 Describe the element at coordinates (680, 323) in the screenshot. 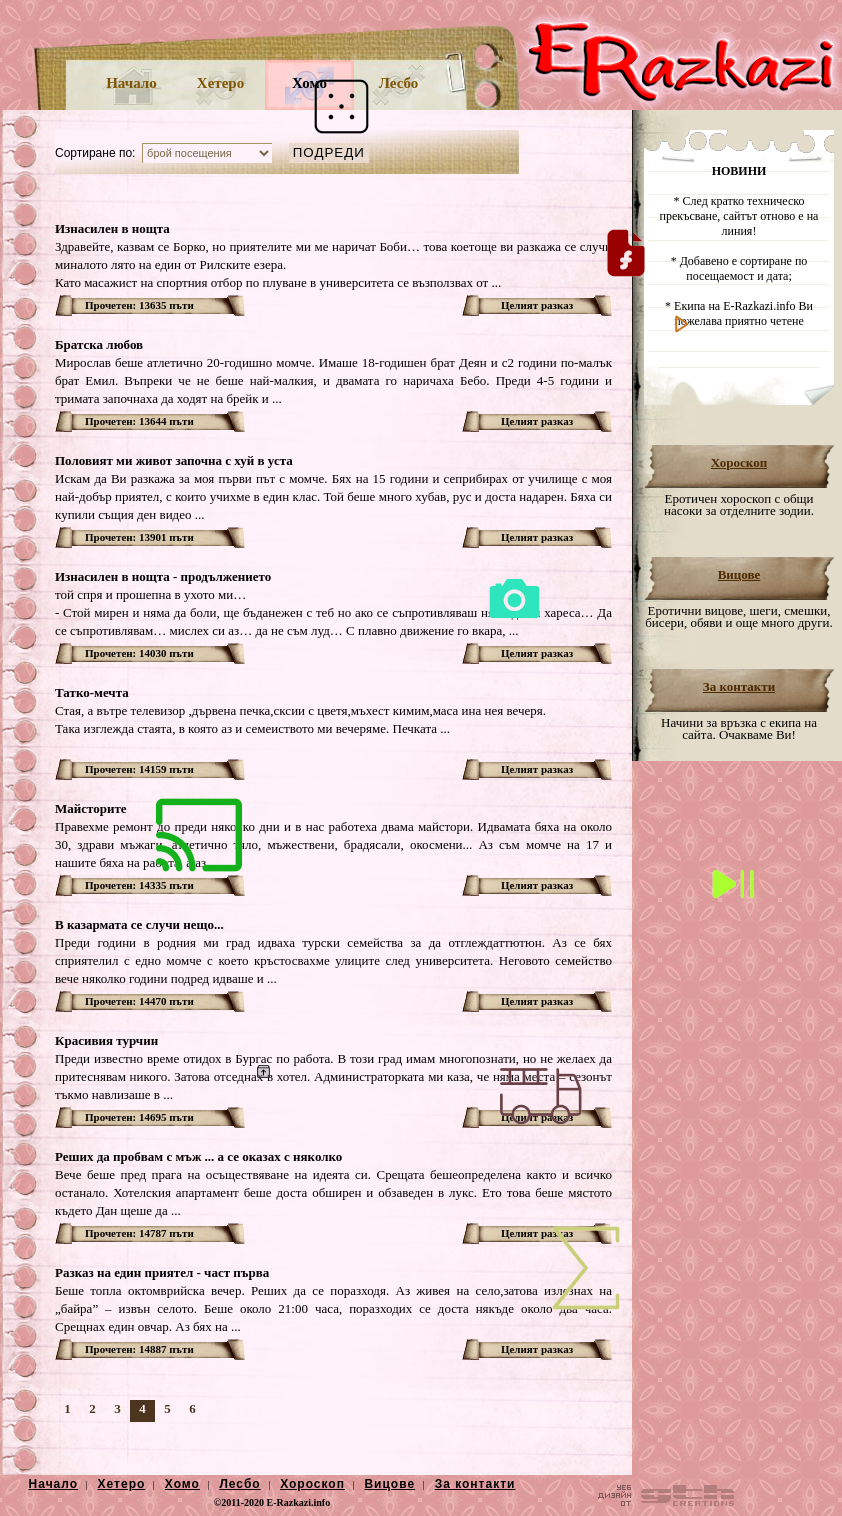

I see `start debugging session` at that location.